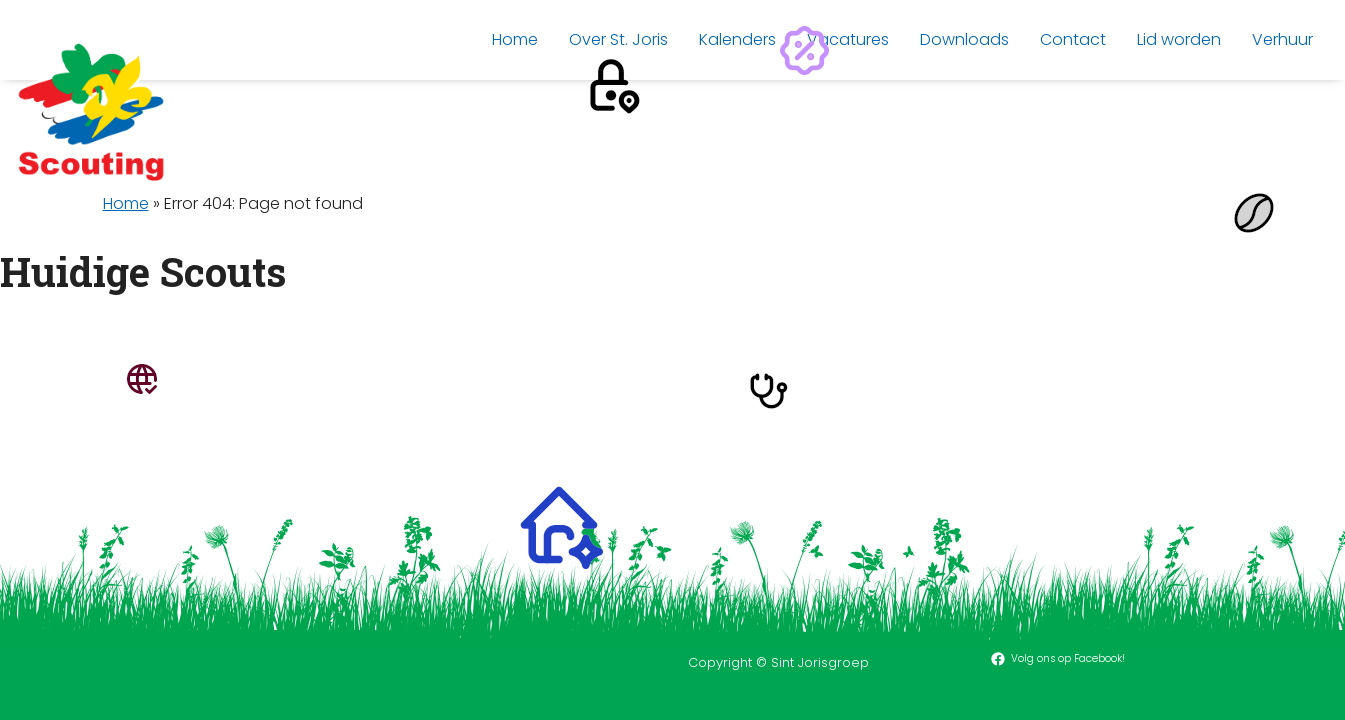 This screenshot has height=720, width=1345. Describe the element at coordinates (1254, 213) in the screenshot. I see `access coffee shop or café locations` at that location.